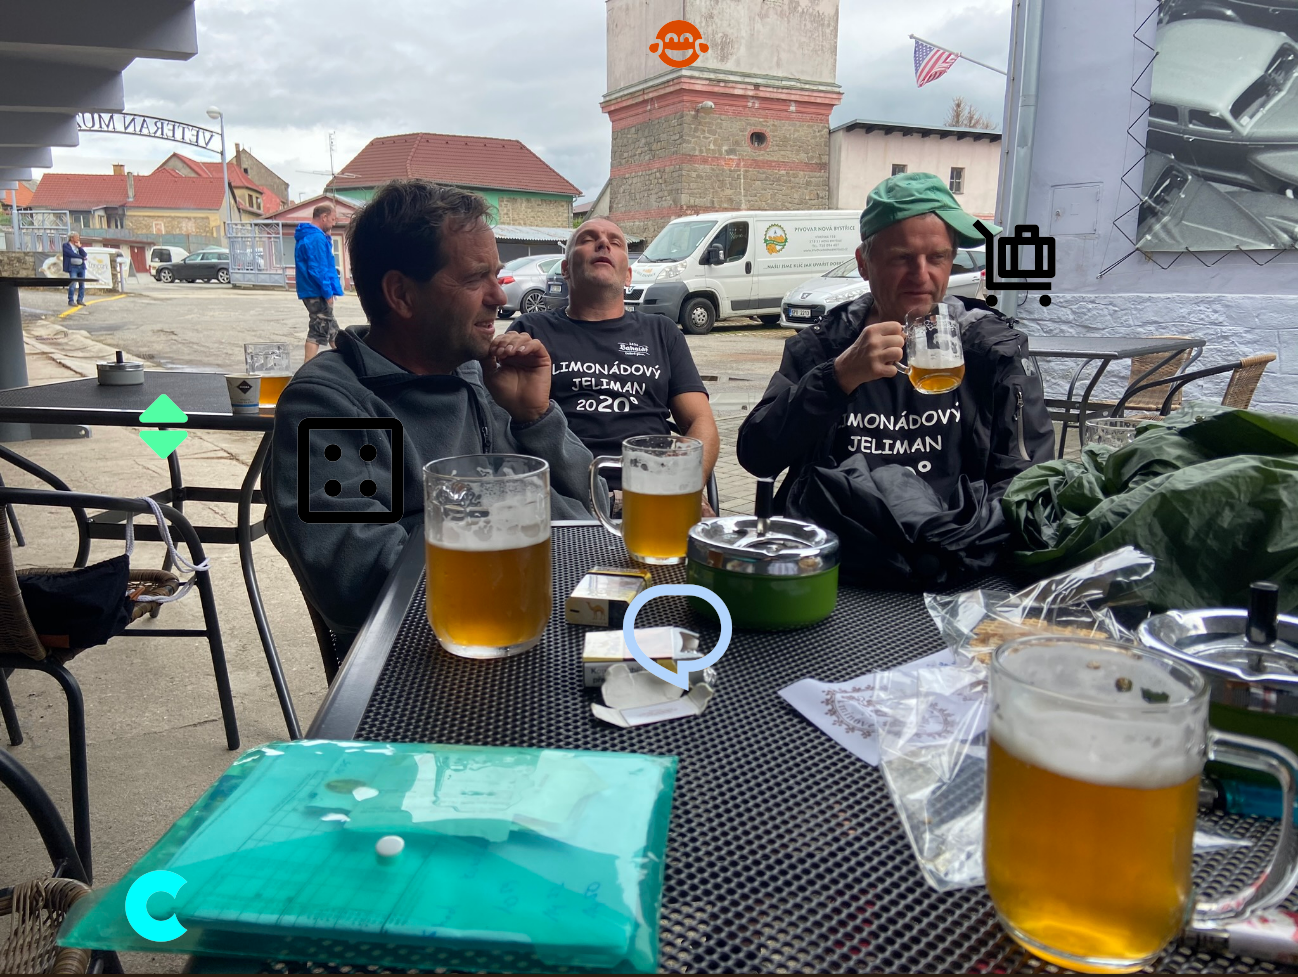 This screenshot has height=977, width=1298. I want to click on open chat or messaging, so click(677, 633).